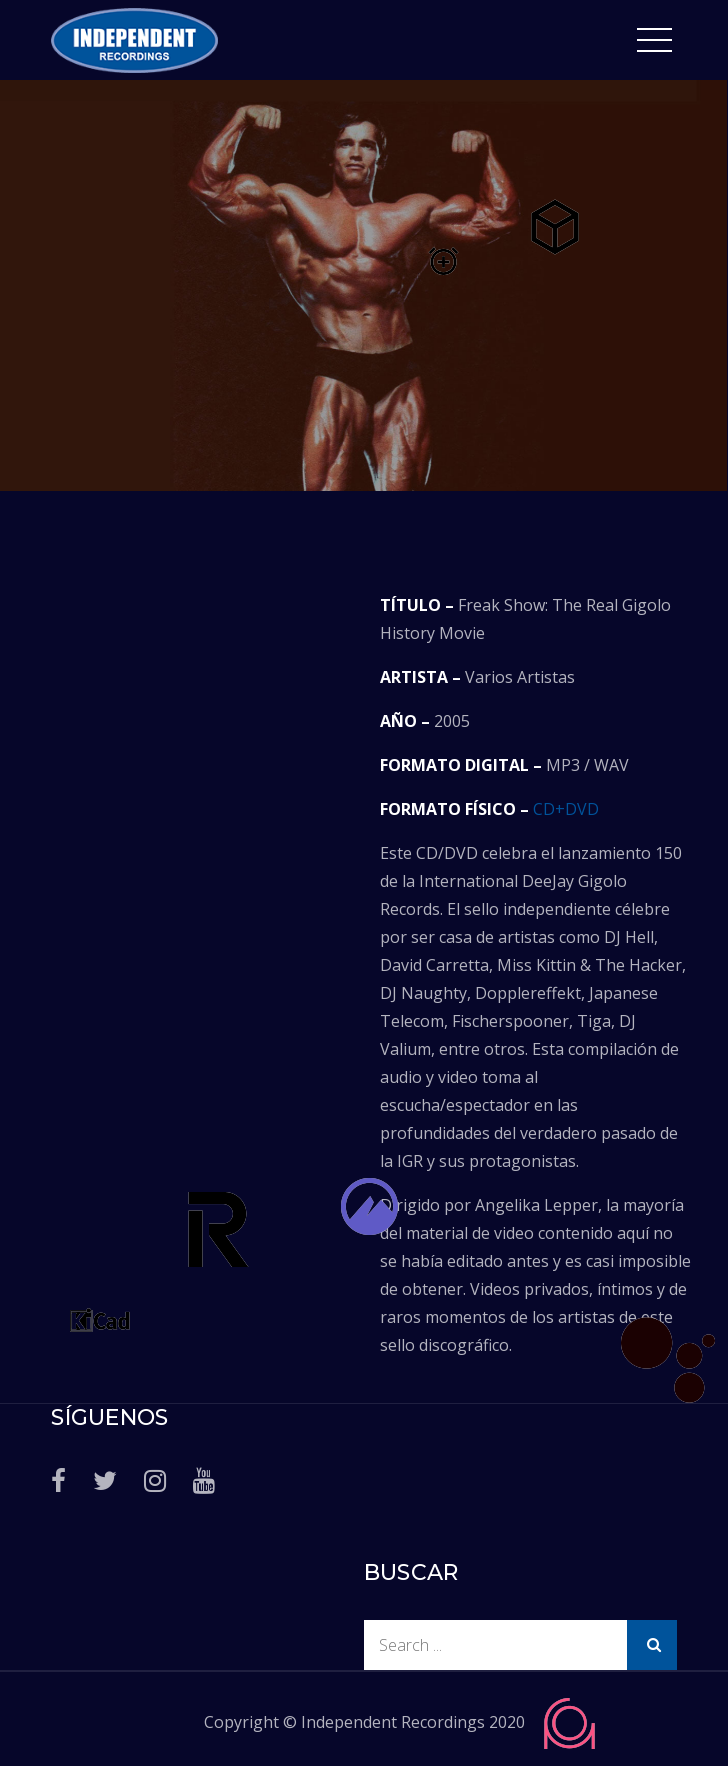  Describe the element at coordinates (218, 1229) in the screenshot. I see `open the Revolut banking app` at that location.